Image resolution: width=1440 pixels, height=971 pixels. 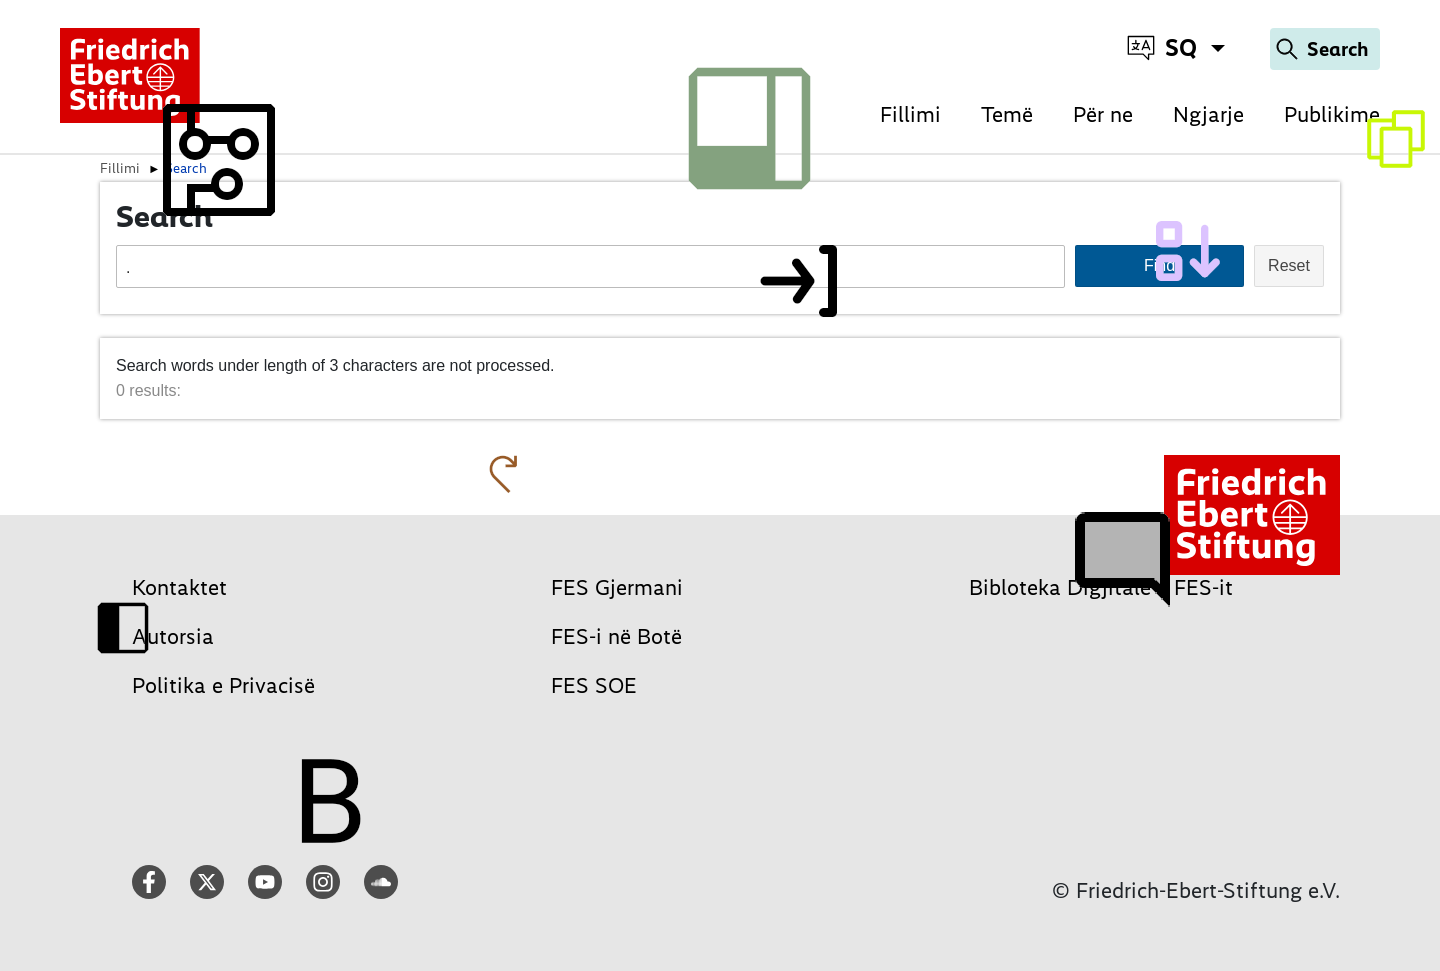 What do you see at coordinates (219, 160) in the screenshot?
I see `view circuit board or hardware-related files` at bounding box center [219, 160].